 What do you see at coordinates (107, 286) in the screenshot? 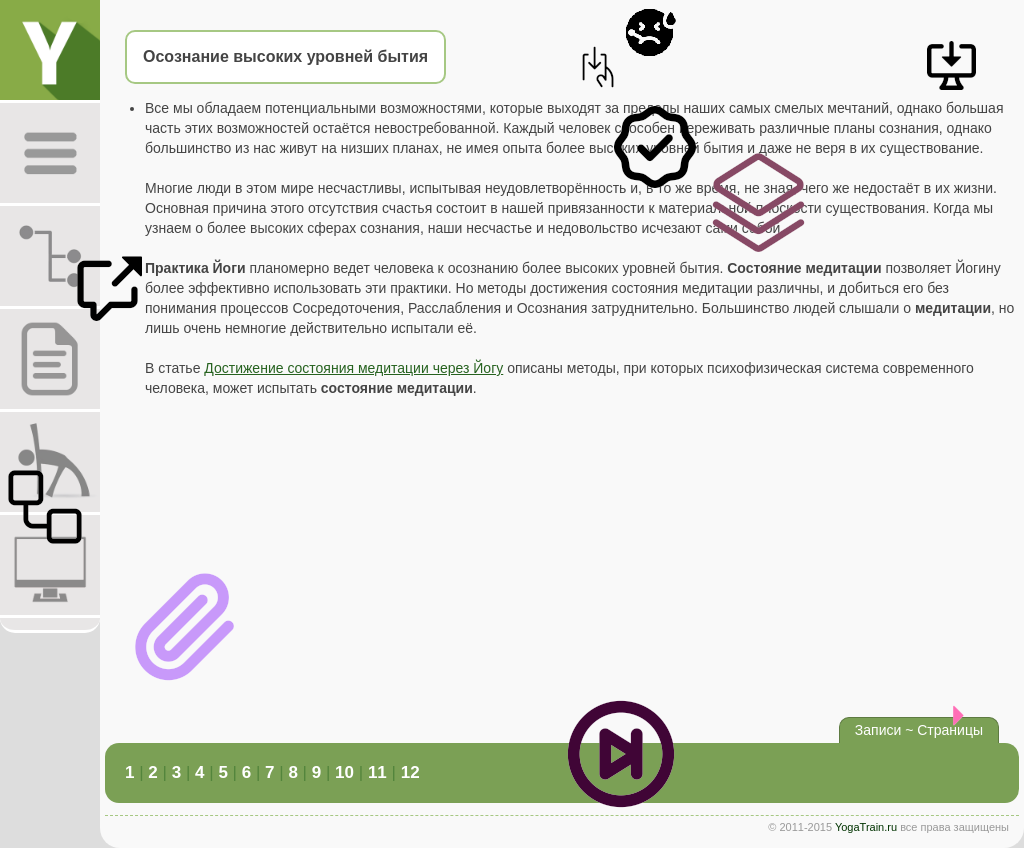
I see `view cross-referenced issues or pull requests` at bounding box center [107, 286].